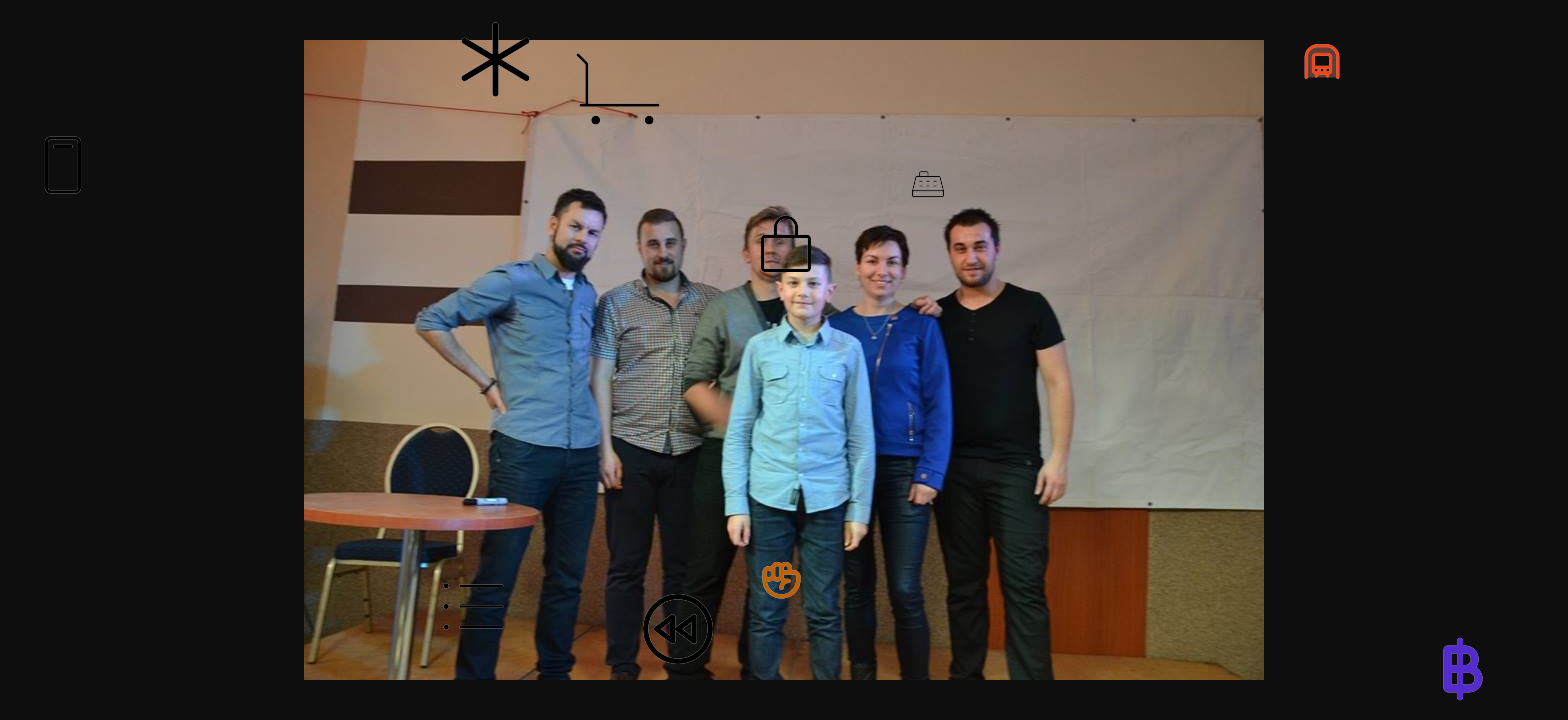  What do you see at coordinates (1322, 63) in the screenshot?
I see `view subway or metro transit options` at bounding box center [1322, 63].